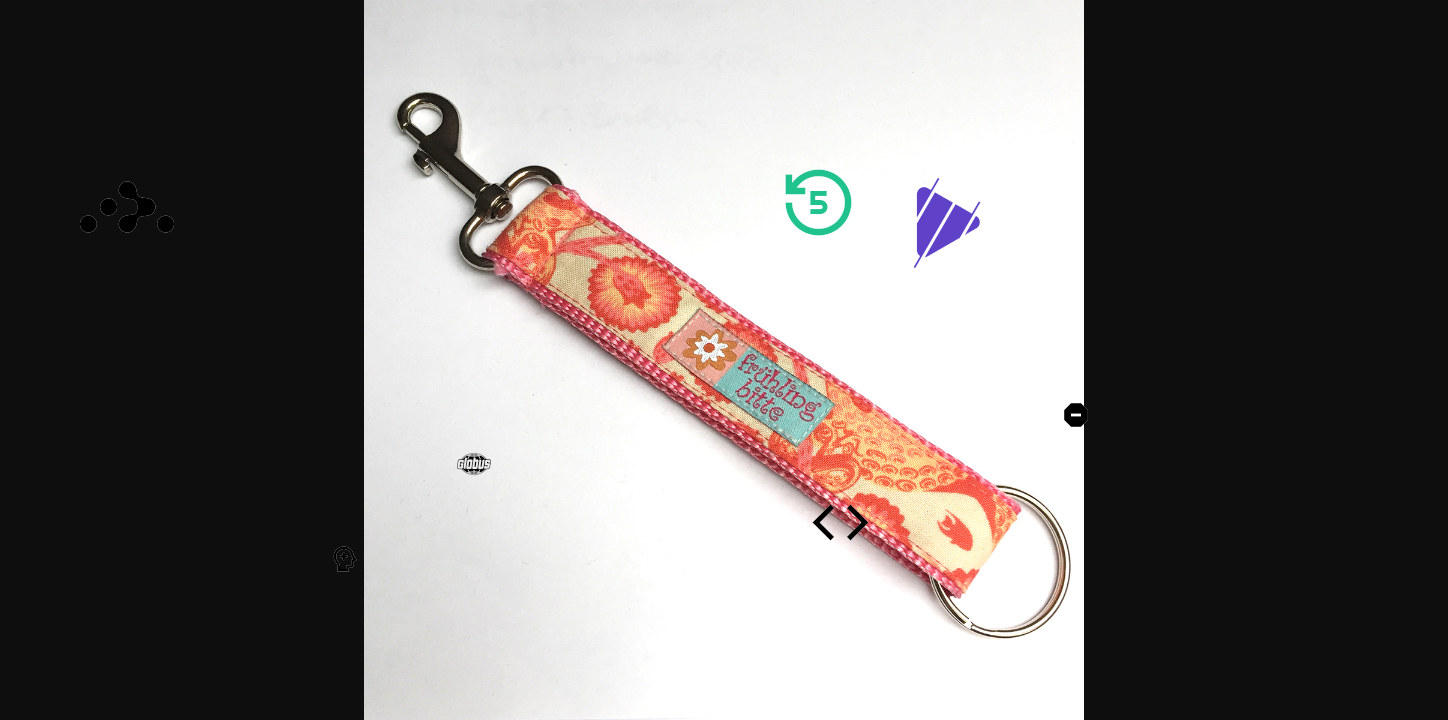 Image resolution: width=1448 pixels, height=720 pixels. I want to click on open the trillertv streaming app, so click(947, 223).